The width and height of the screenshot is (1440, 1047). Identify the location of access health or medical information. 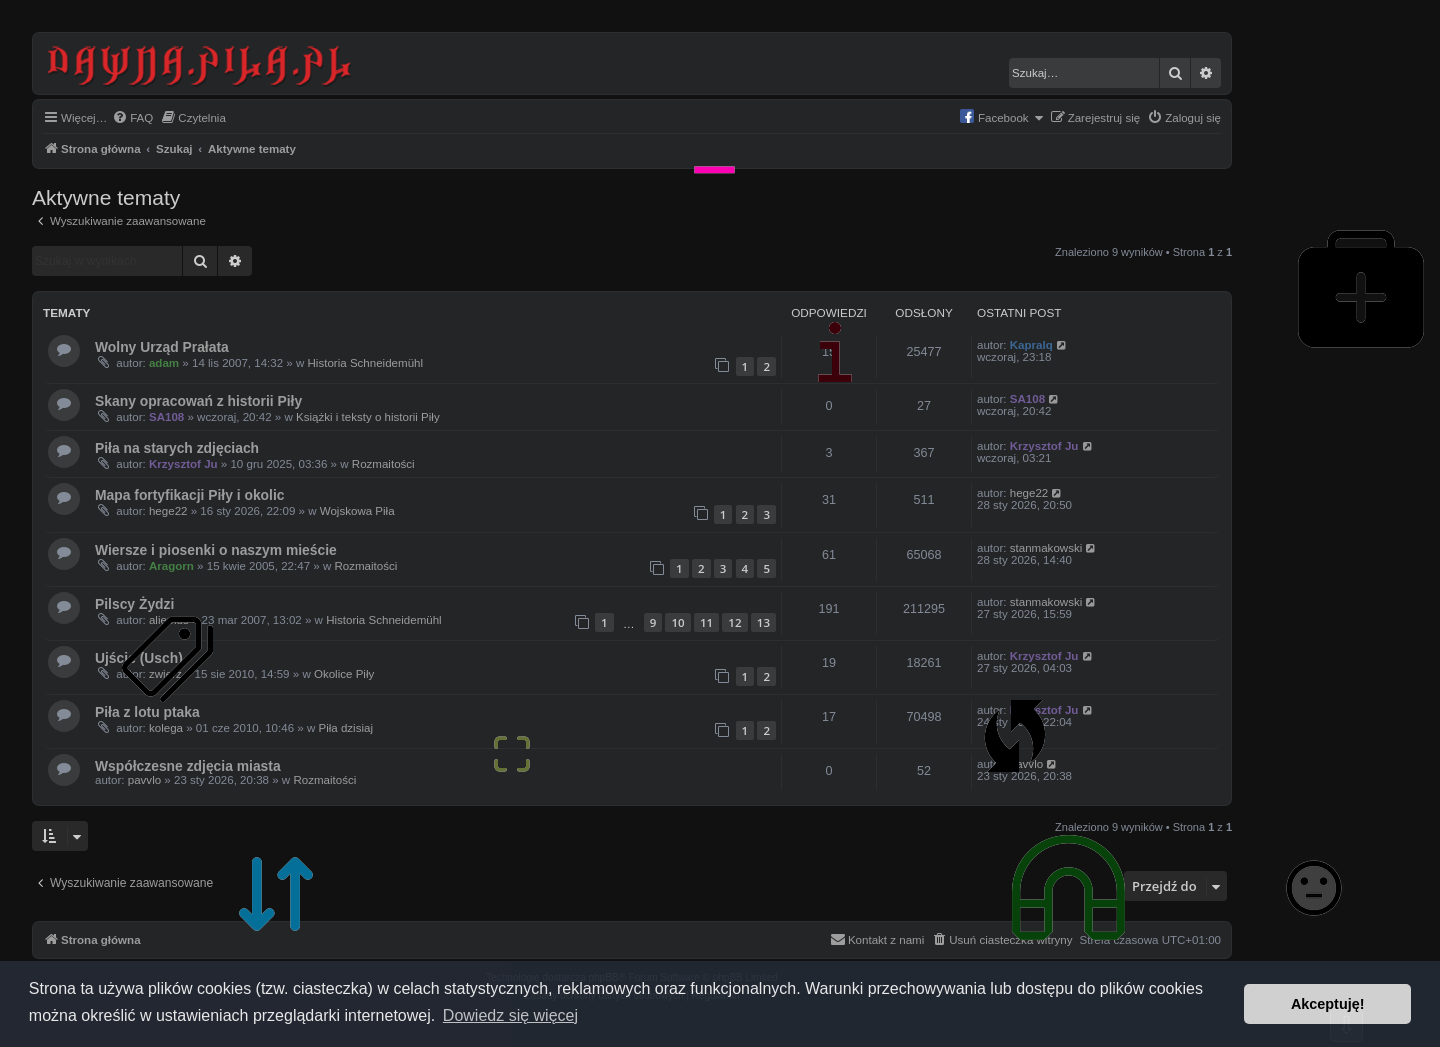
(1361, 289).